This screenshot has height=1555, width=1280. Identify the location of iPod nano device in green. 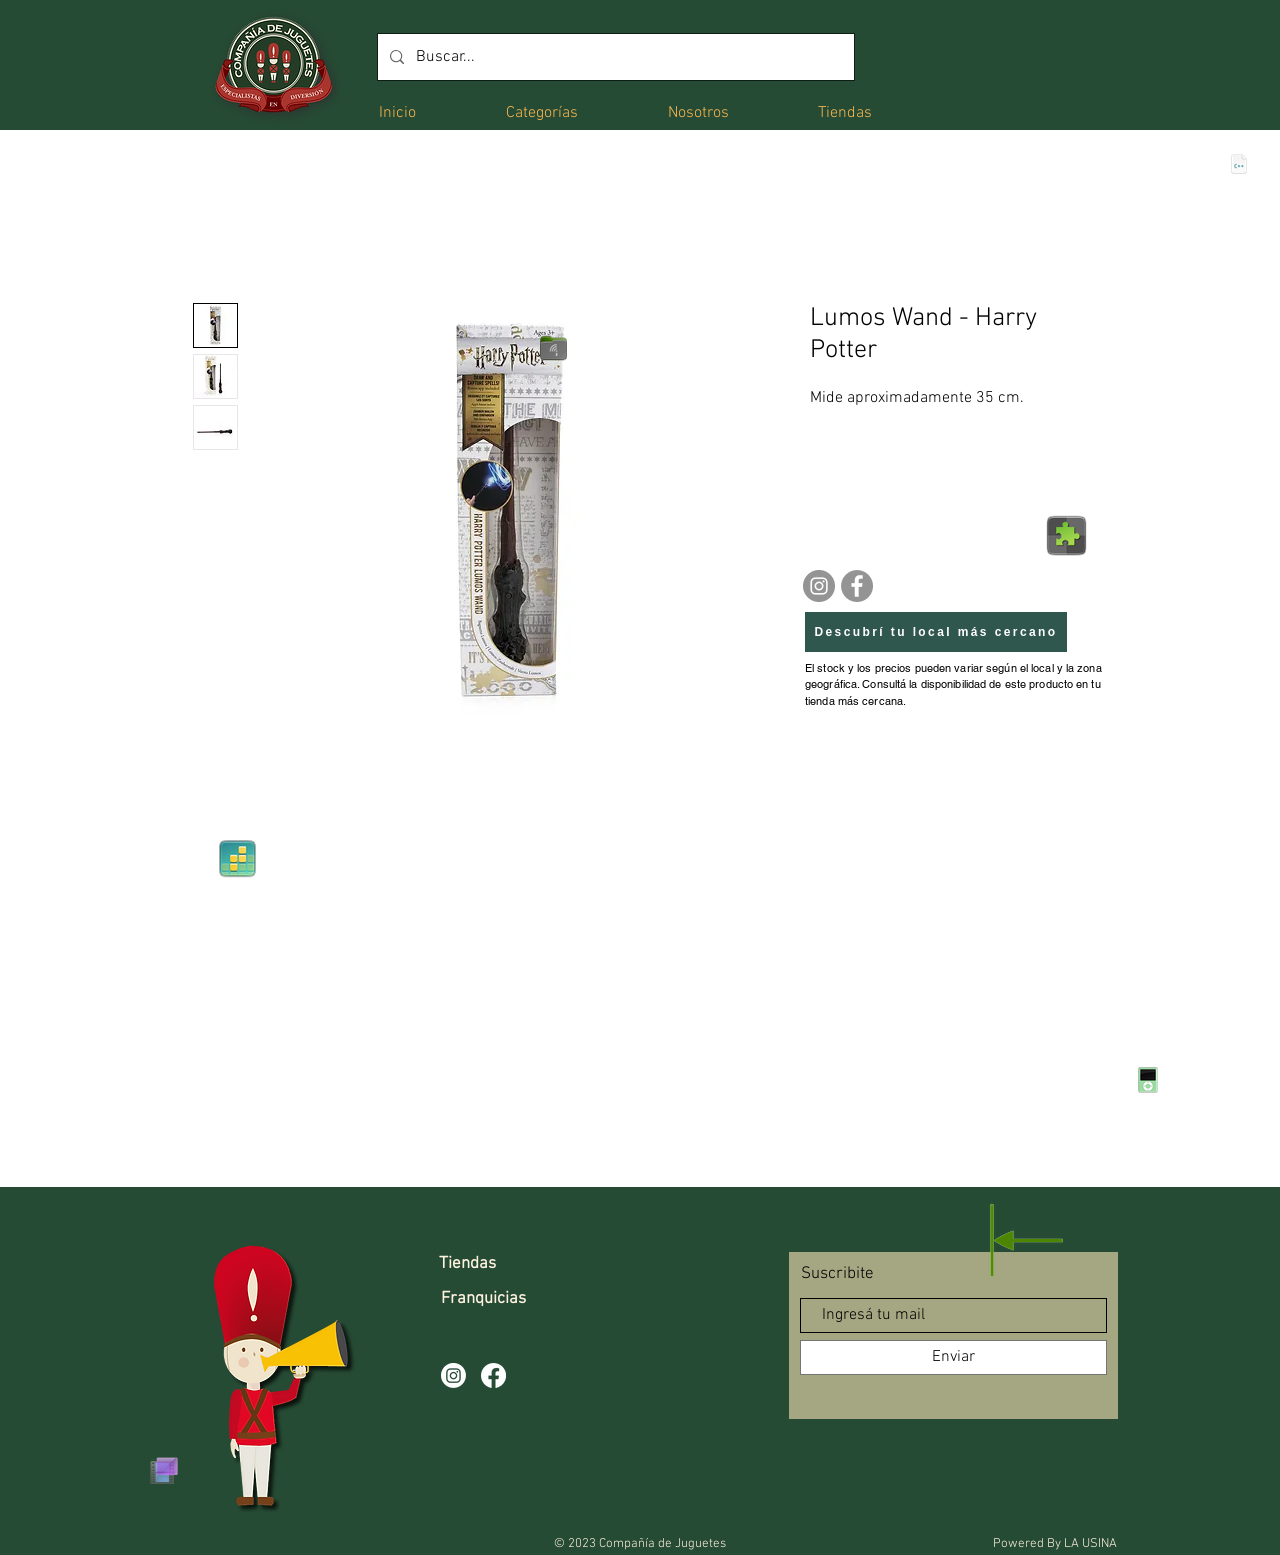
(1148, 1074).